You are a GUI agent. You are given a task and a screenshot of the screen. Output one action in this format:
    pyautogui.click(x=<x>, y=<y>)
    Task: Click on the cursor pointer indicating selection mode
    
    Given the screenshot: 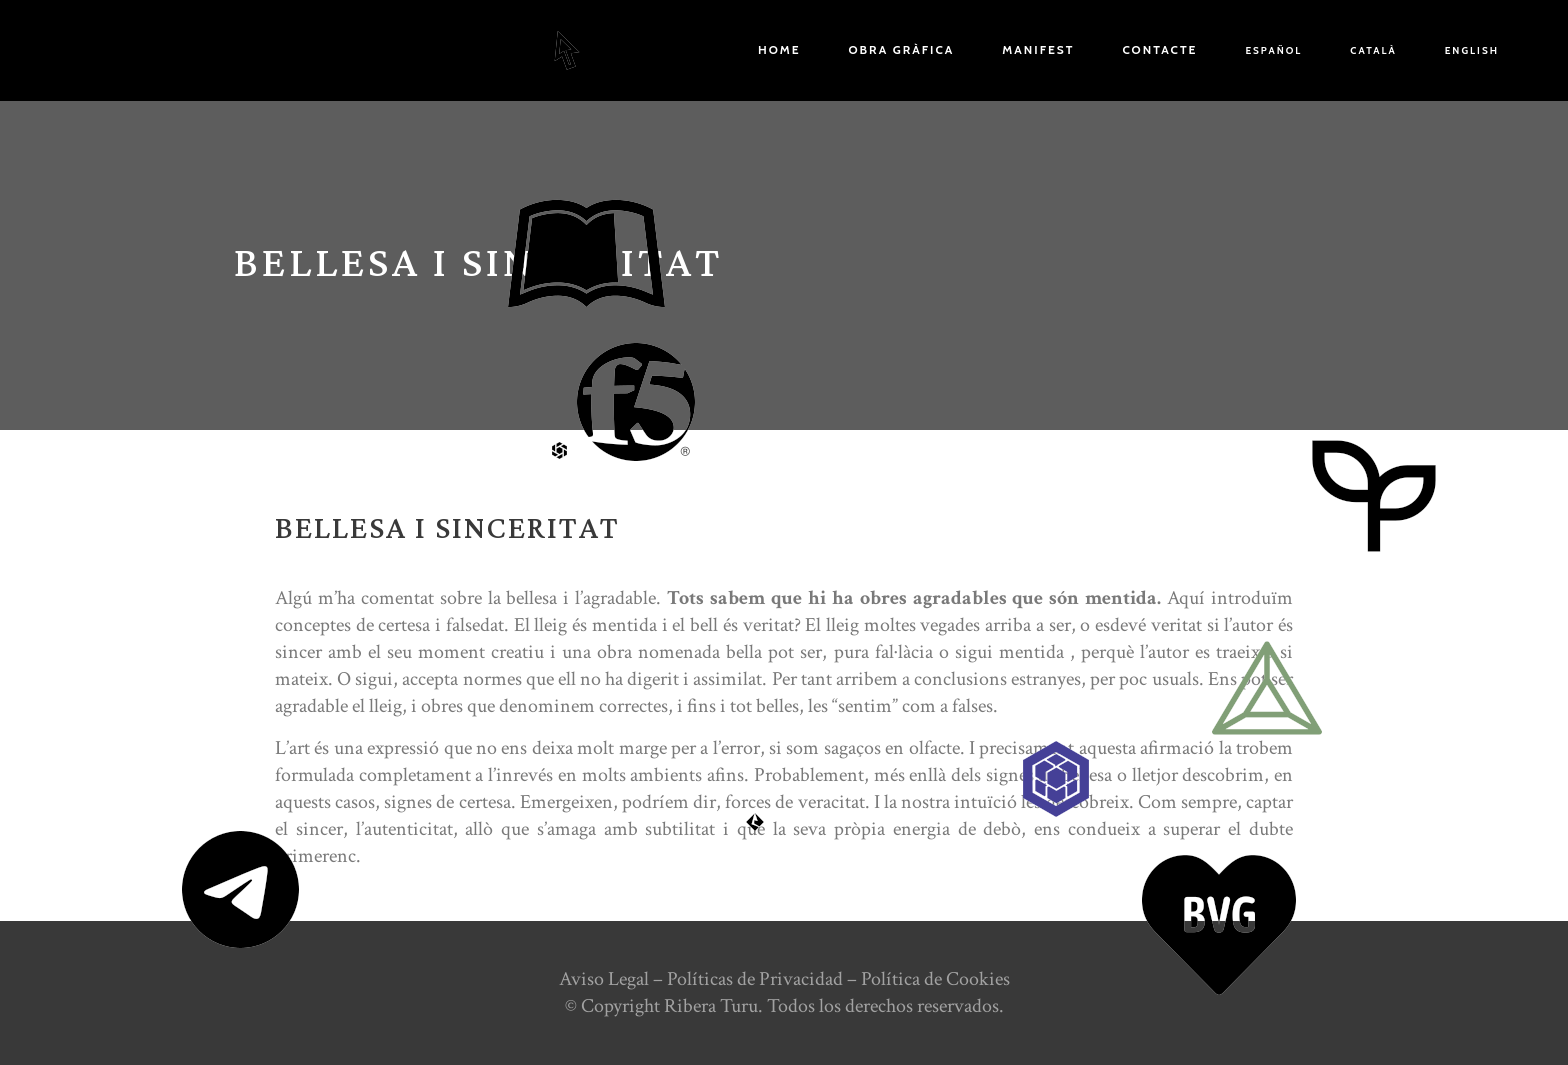 What is the action you would take?
    pyautogui.click(x=564, y=50)
    